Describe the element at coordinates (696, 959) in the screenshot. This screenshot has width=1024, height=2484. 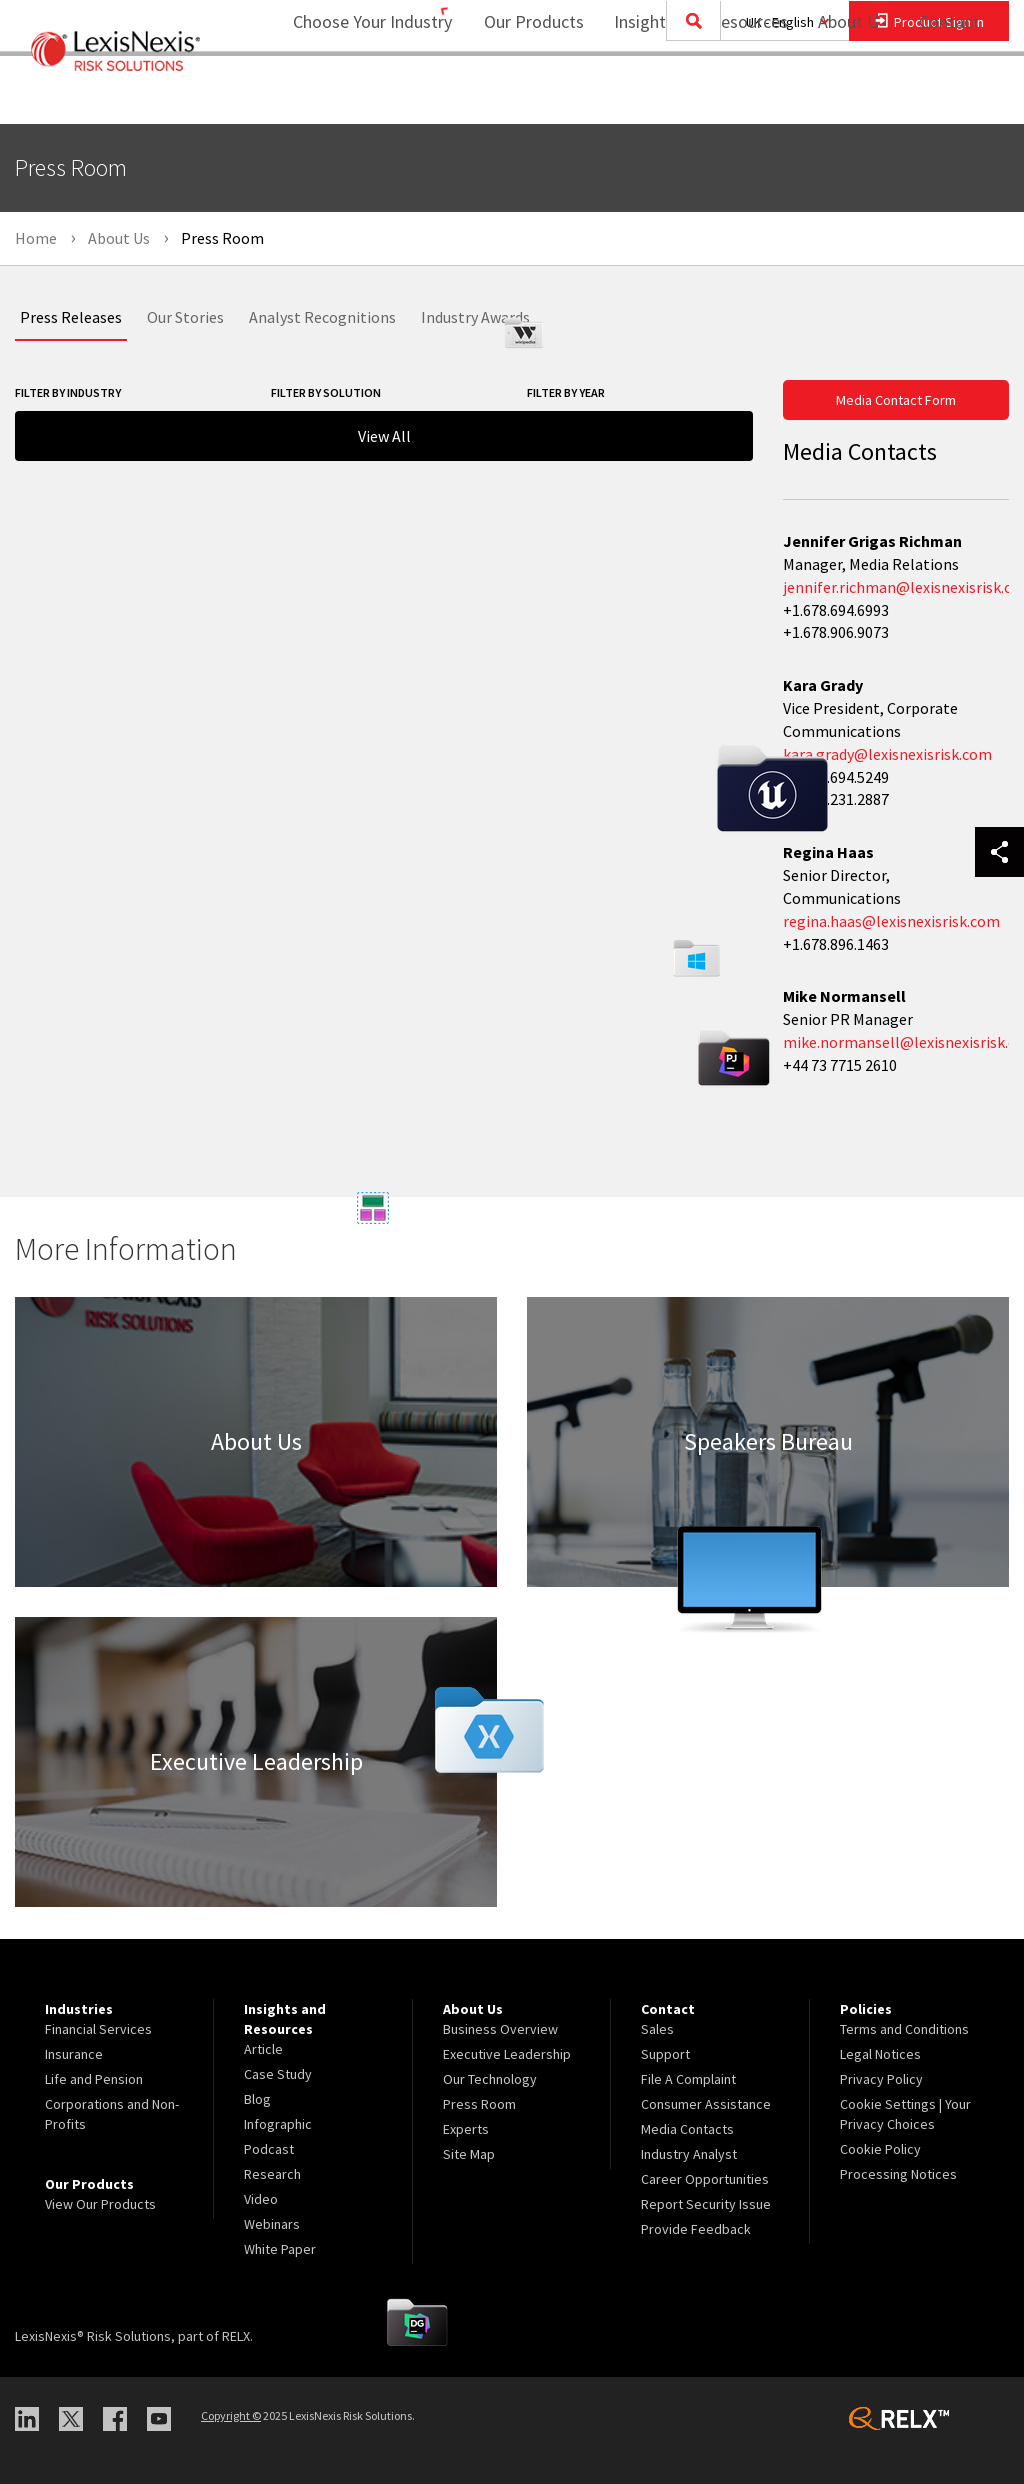
I see `open windows 8 system folder` at that location.